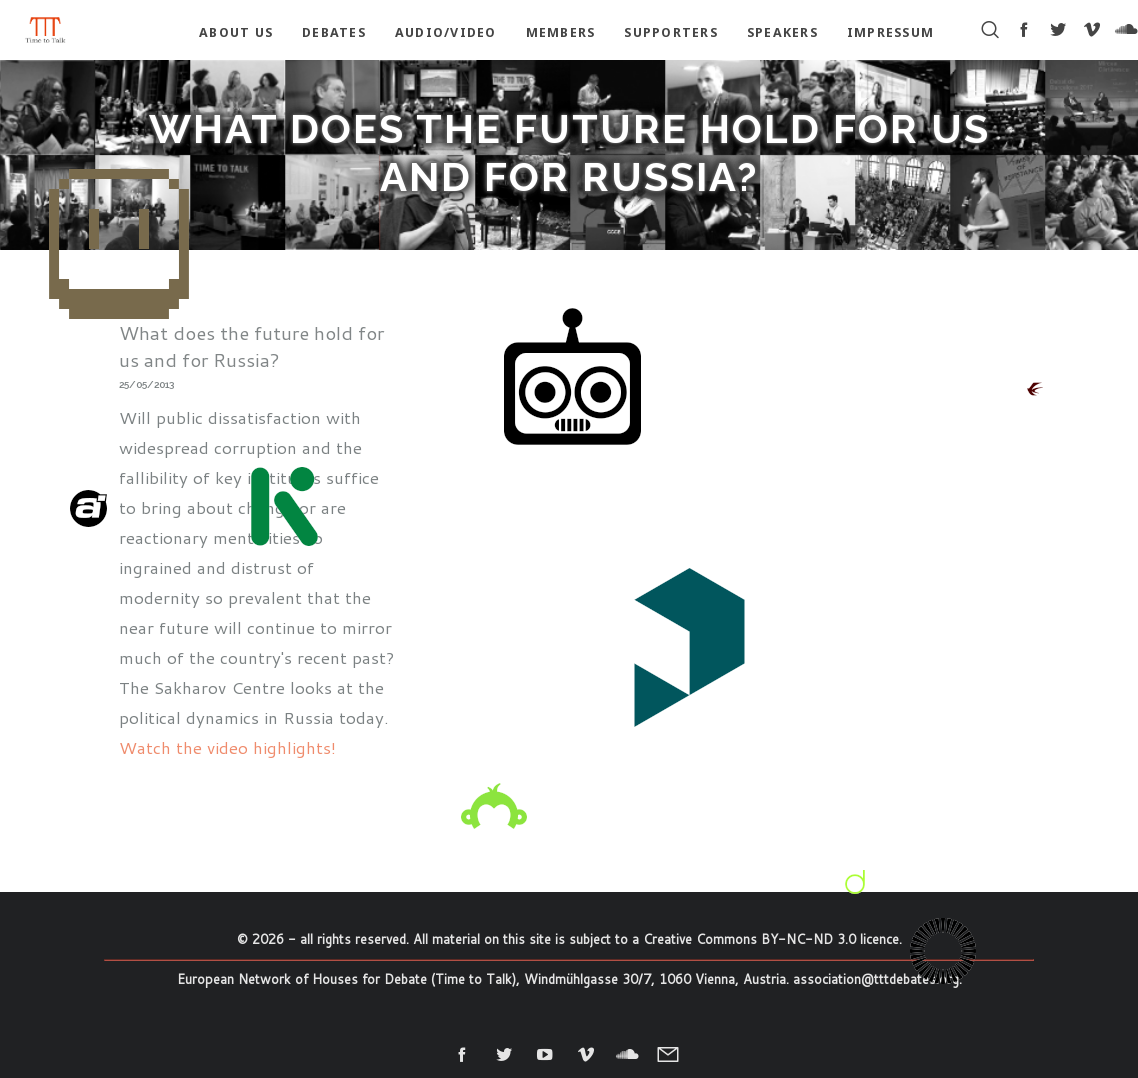 The height and width of the screenshot is (1078, 1138). What do you see at coordinates (284, 506) in the screenshot?
I see `kaios mobile operating system logo` at bounding box center [284, 506].